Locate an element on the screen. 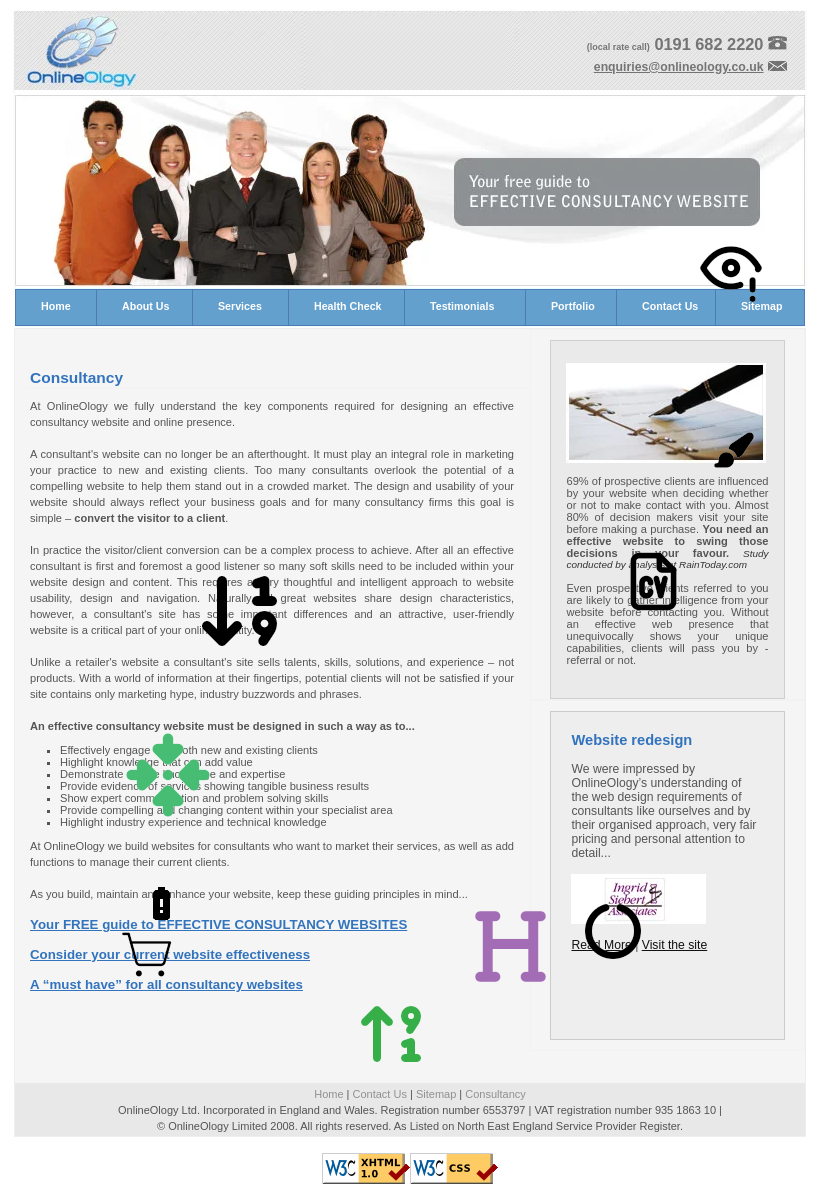  view or upload your resume is located at coordinates (653, 581).